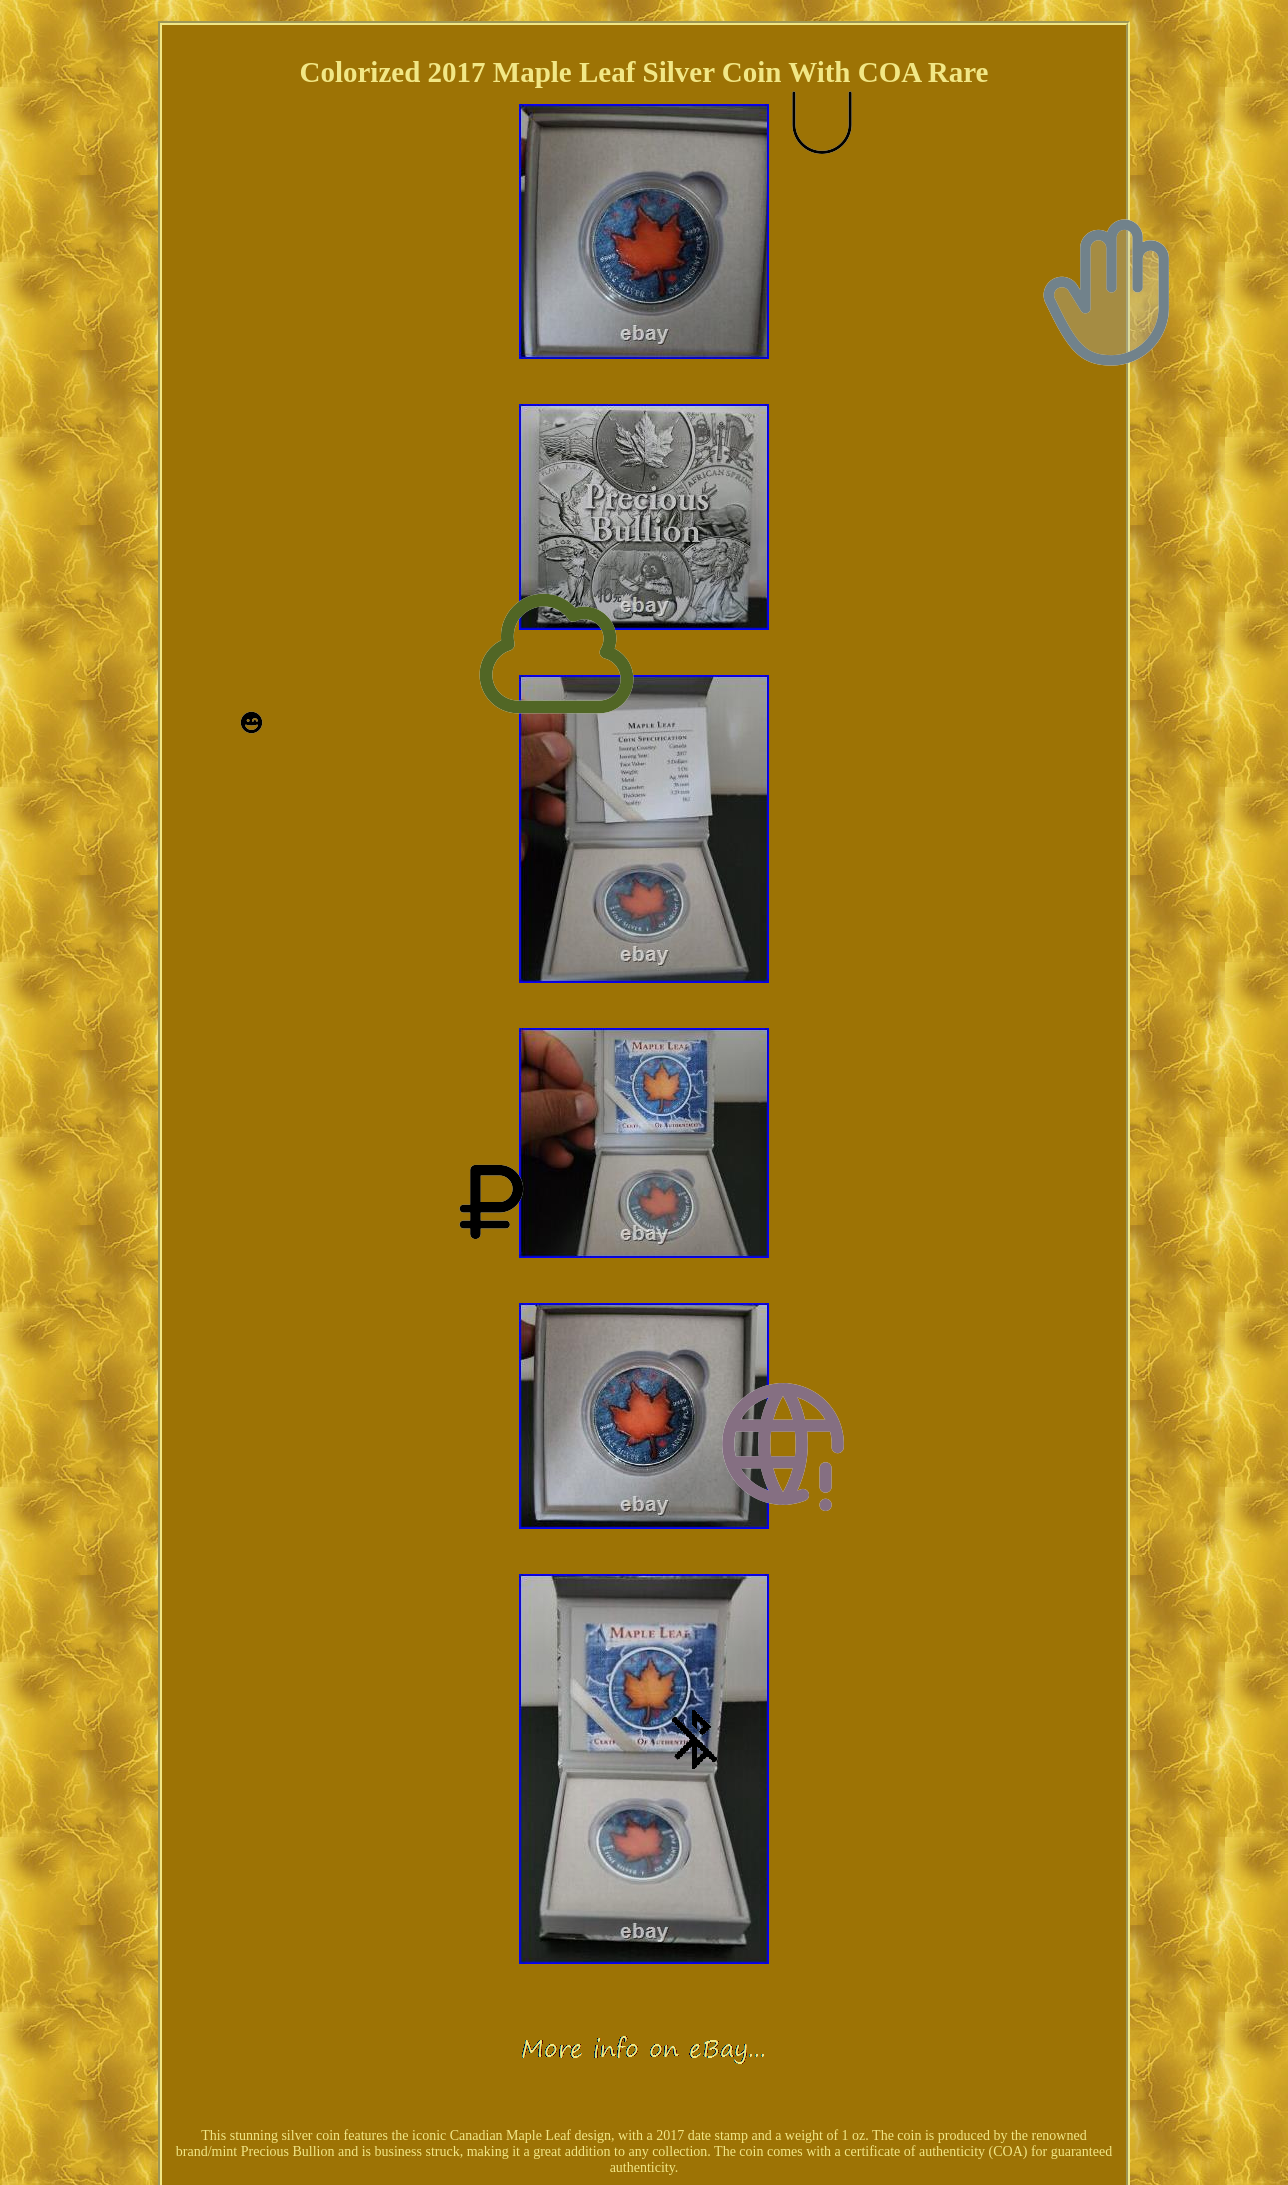 The image size is (1288, 2185). Describe the element at coordinates (822, 118) in the screenshot. I see `perform a union operation on selected shapes` at that location.